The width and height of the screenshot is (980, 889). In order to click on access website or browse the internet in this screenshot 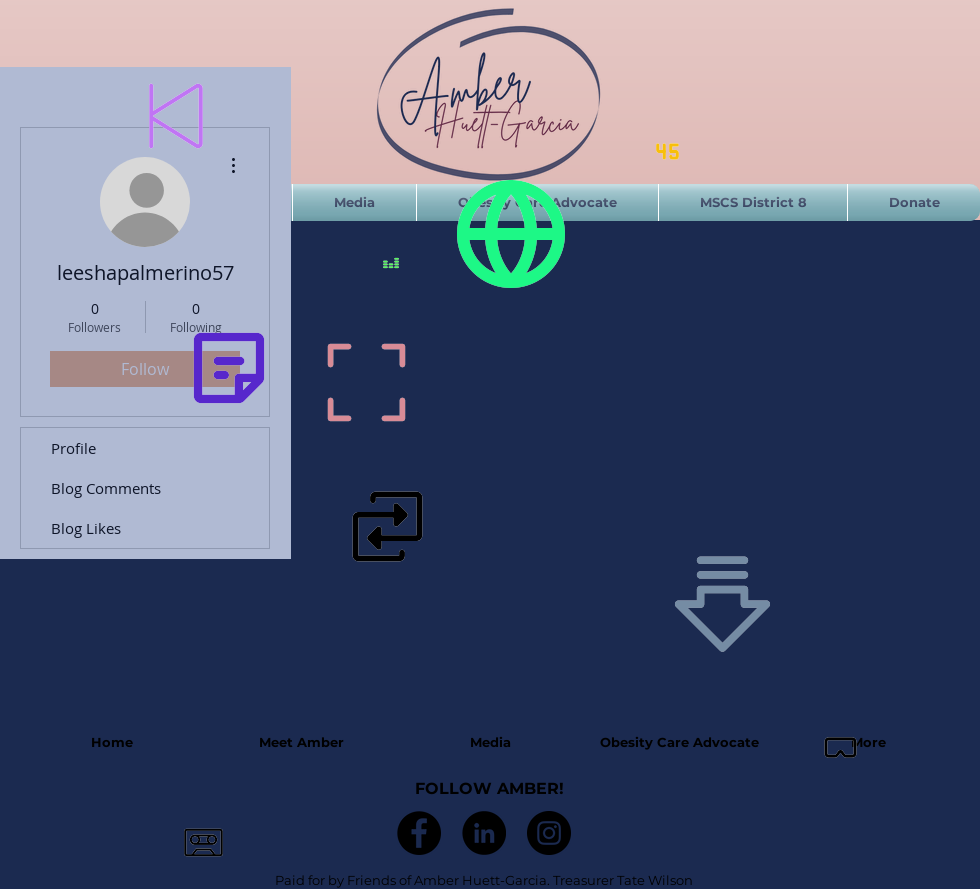, I will do `click(511, 234)`.